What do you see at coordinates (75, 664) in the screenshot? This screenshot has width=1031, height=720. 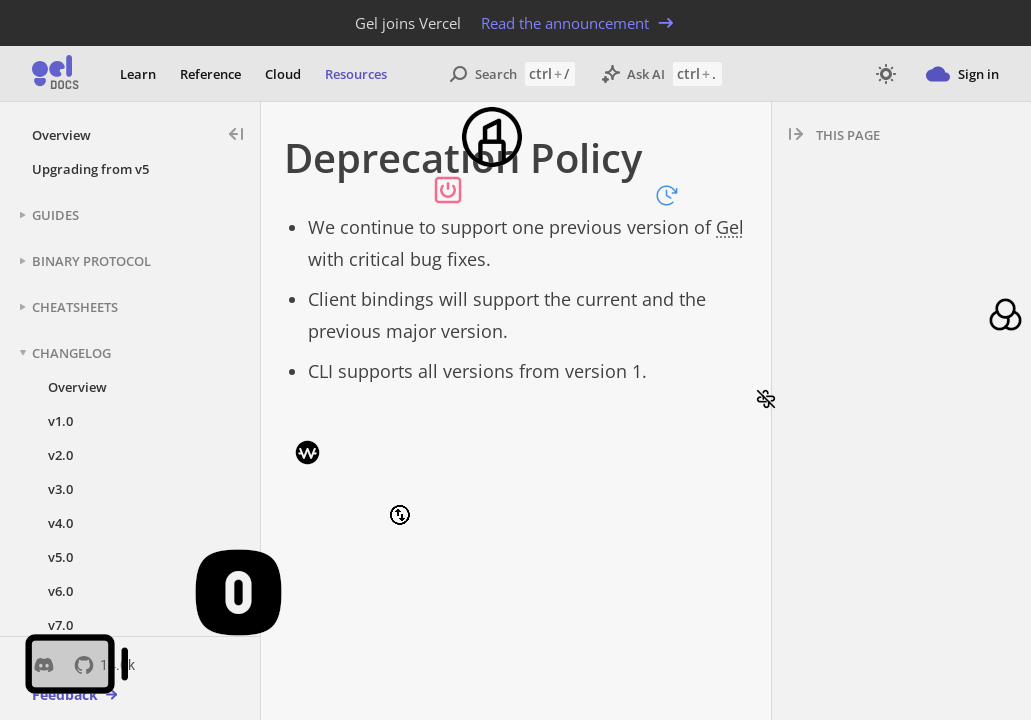 I see `indicates battery is empty or depleted` at bounding box center [75, 664].